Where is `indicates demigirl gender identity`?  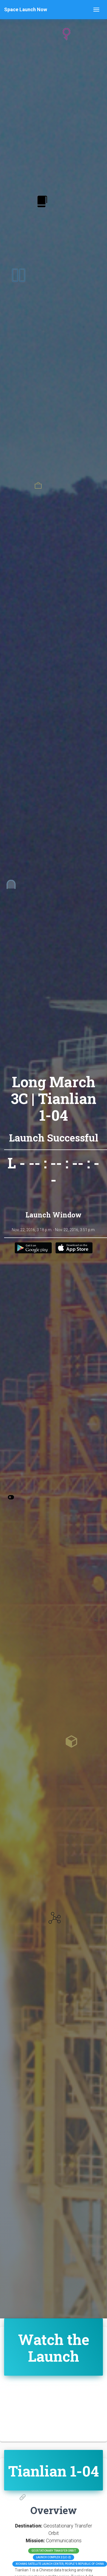 indicates demigirl gender identity is located at coordinates (66, 34).